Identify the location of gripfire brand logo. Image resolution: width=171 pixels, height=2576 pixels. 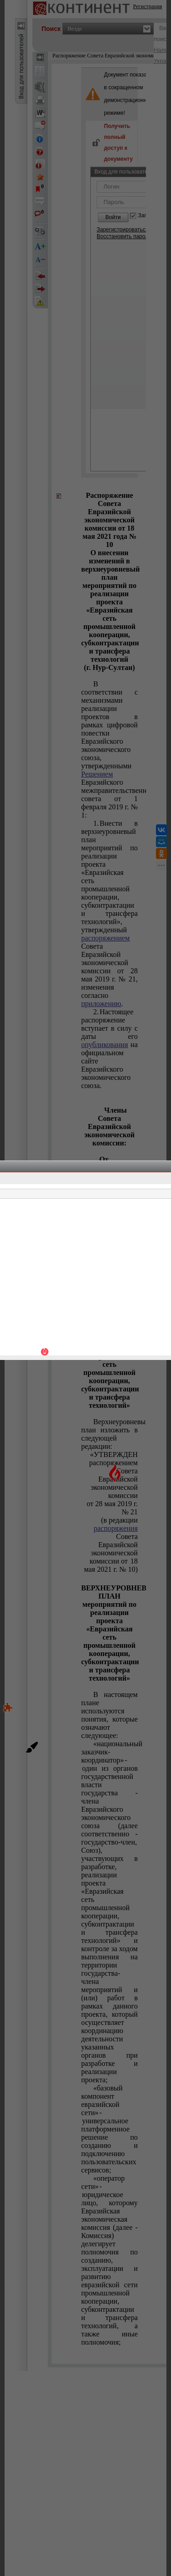
(115, 1473).